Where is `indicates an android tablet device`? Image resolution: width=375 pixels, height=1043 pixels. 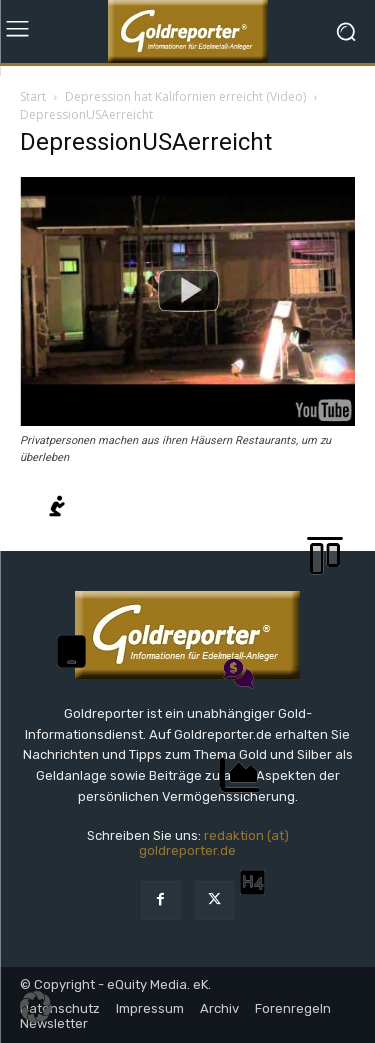 indicates an android tablet device is located at coordinates (71, 651).